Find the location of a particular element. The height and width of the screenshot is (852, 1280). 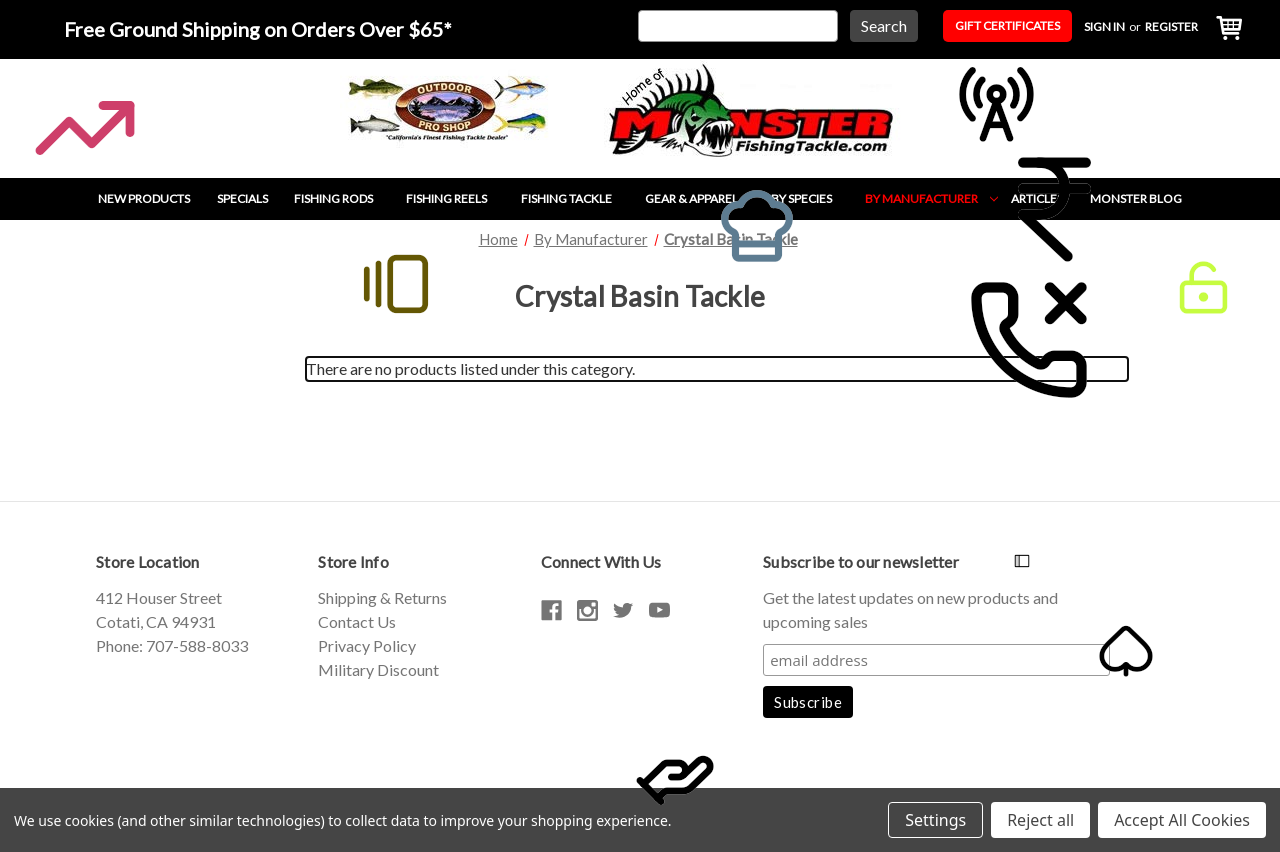

broadcast or transmission status is located at coordinates (996, 104).